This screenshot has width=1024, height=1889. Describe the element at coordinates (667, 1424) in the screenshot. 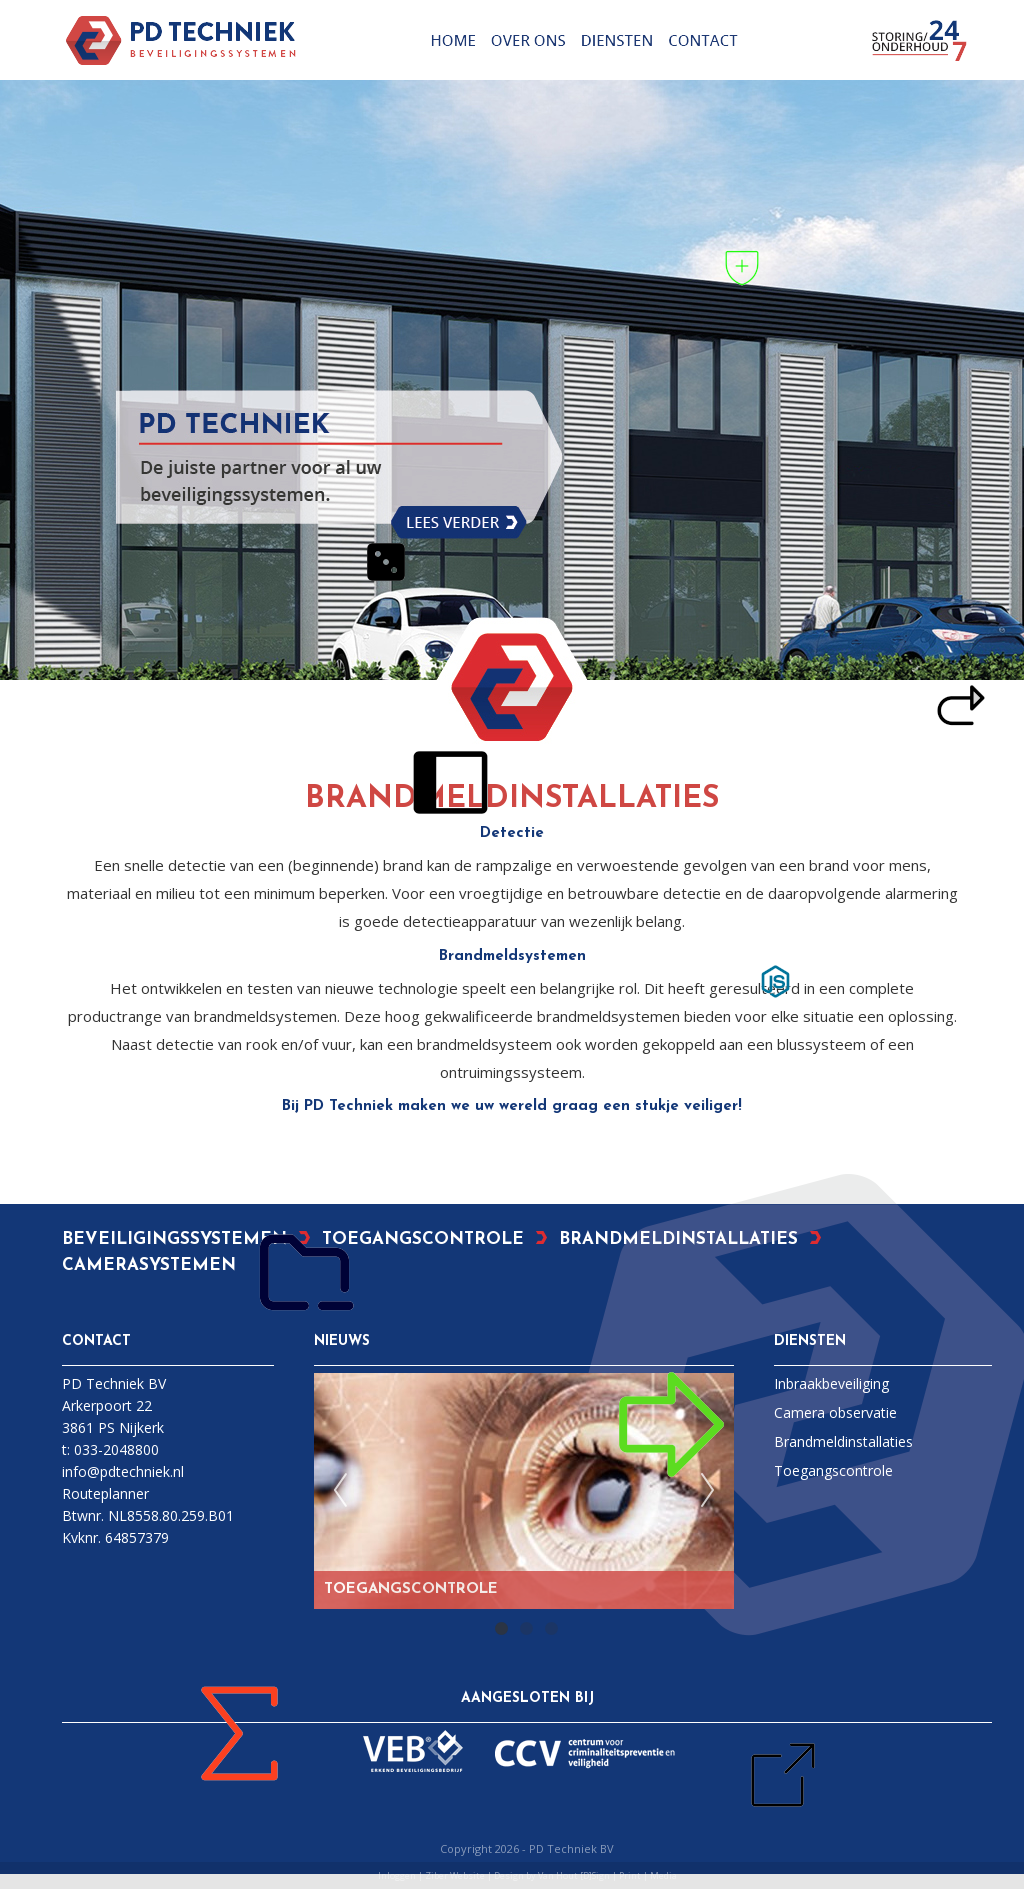

I see `navigate to the next item or step` at that location.